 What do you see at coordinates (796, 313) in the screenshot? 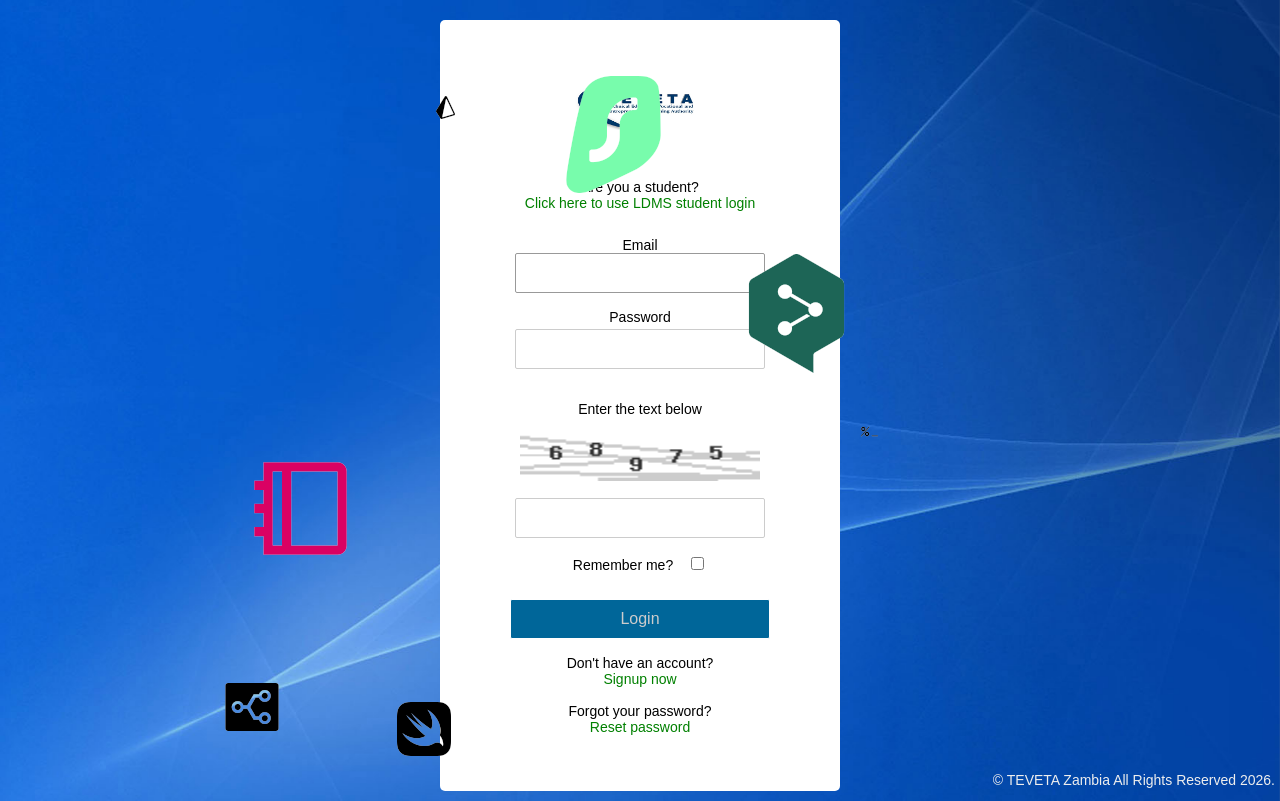
I see `open DeepL translator` at bounding box center [796, 313].